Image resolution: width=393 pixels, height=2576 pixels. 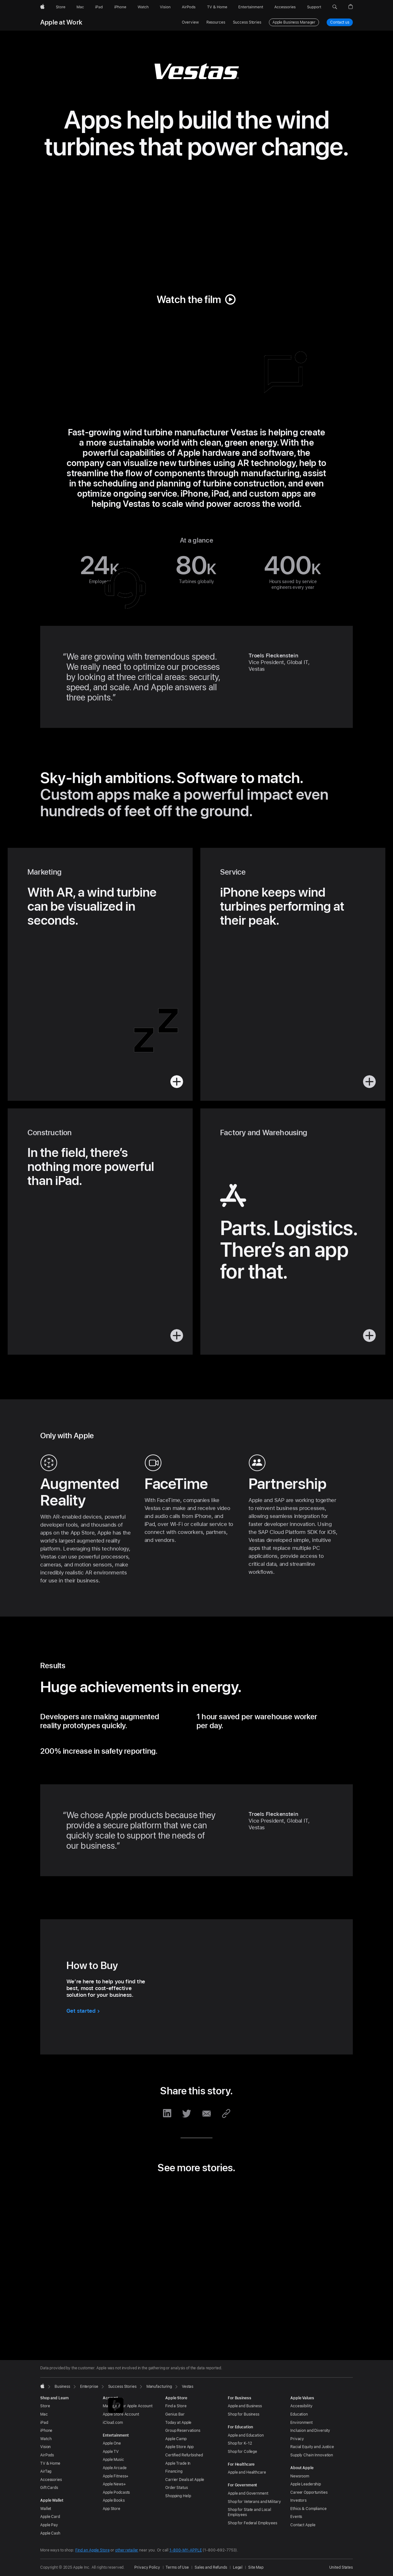 I want to click on indicates sleep or rest mode, so click(x=156, y=1030).